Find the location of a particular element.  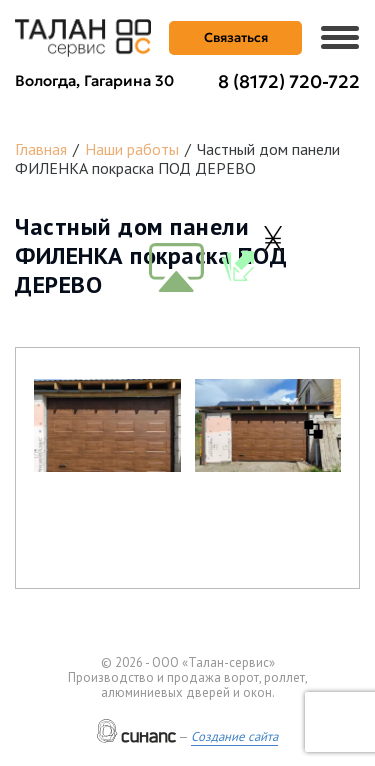

send selected object to back of layer stack is located at coordinates (313, 429).